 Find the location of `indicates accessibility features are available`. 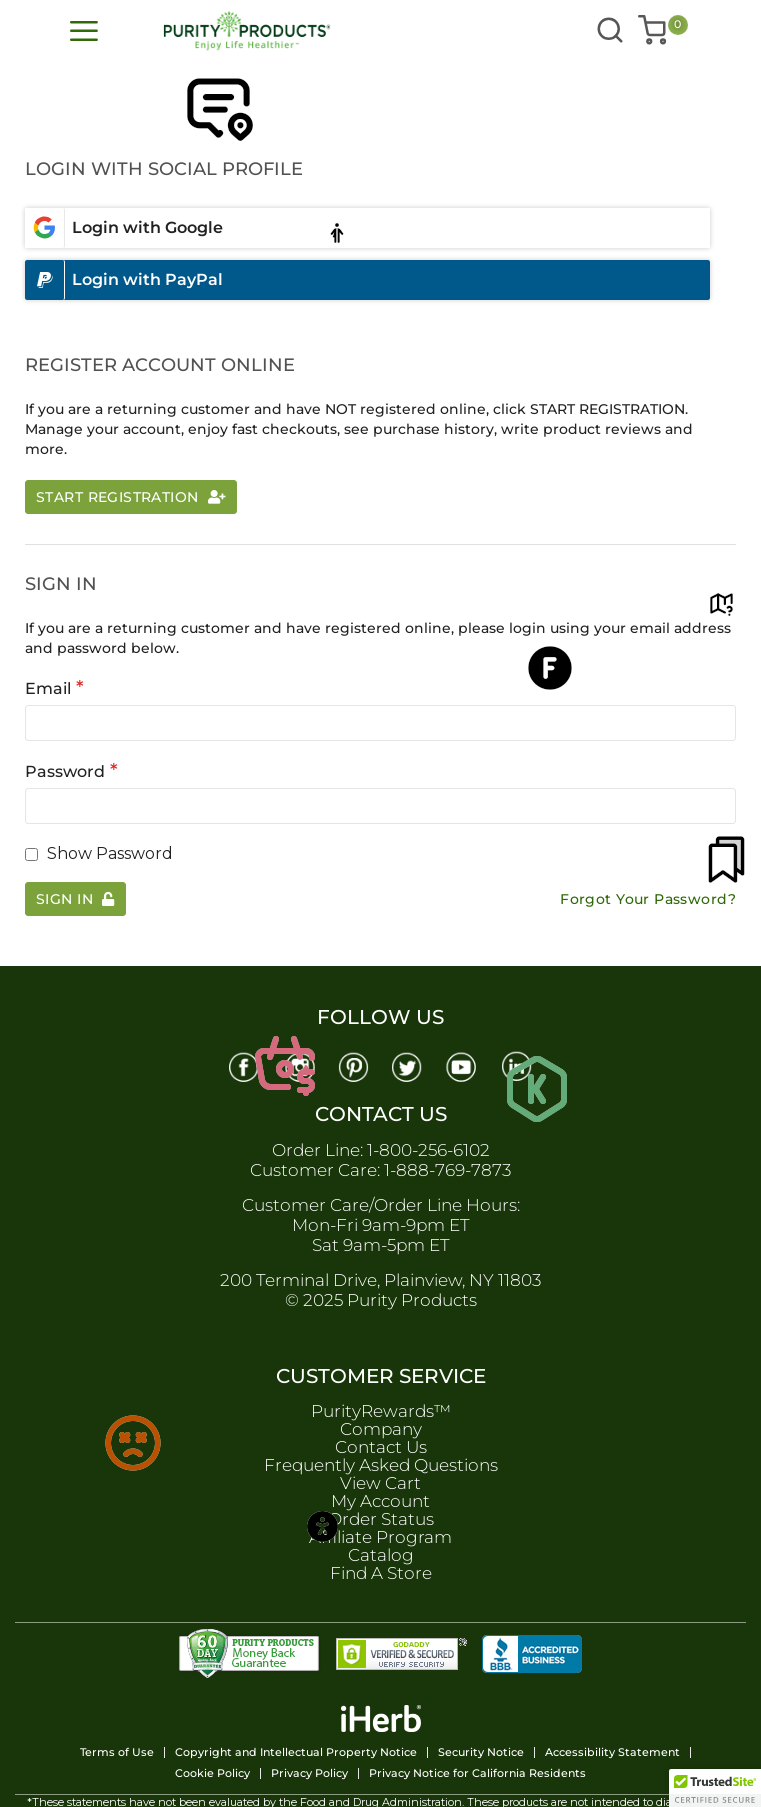

indicates accessibility features are available is located at coordinates (322, 1526).